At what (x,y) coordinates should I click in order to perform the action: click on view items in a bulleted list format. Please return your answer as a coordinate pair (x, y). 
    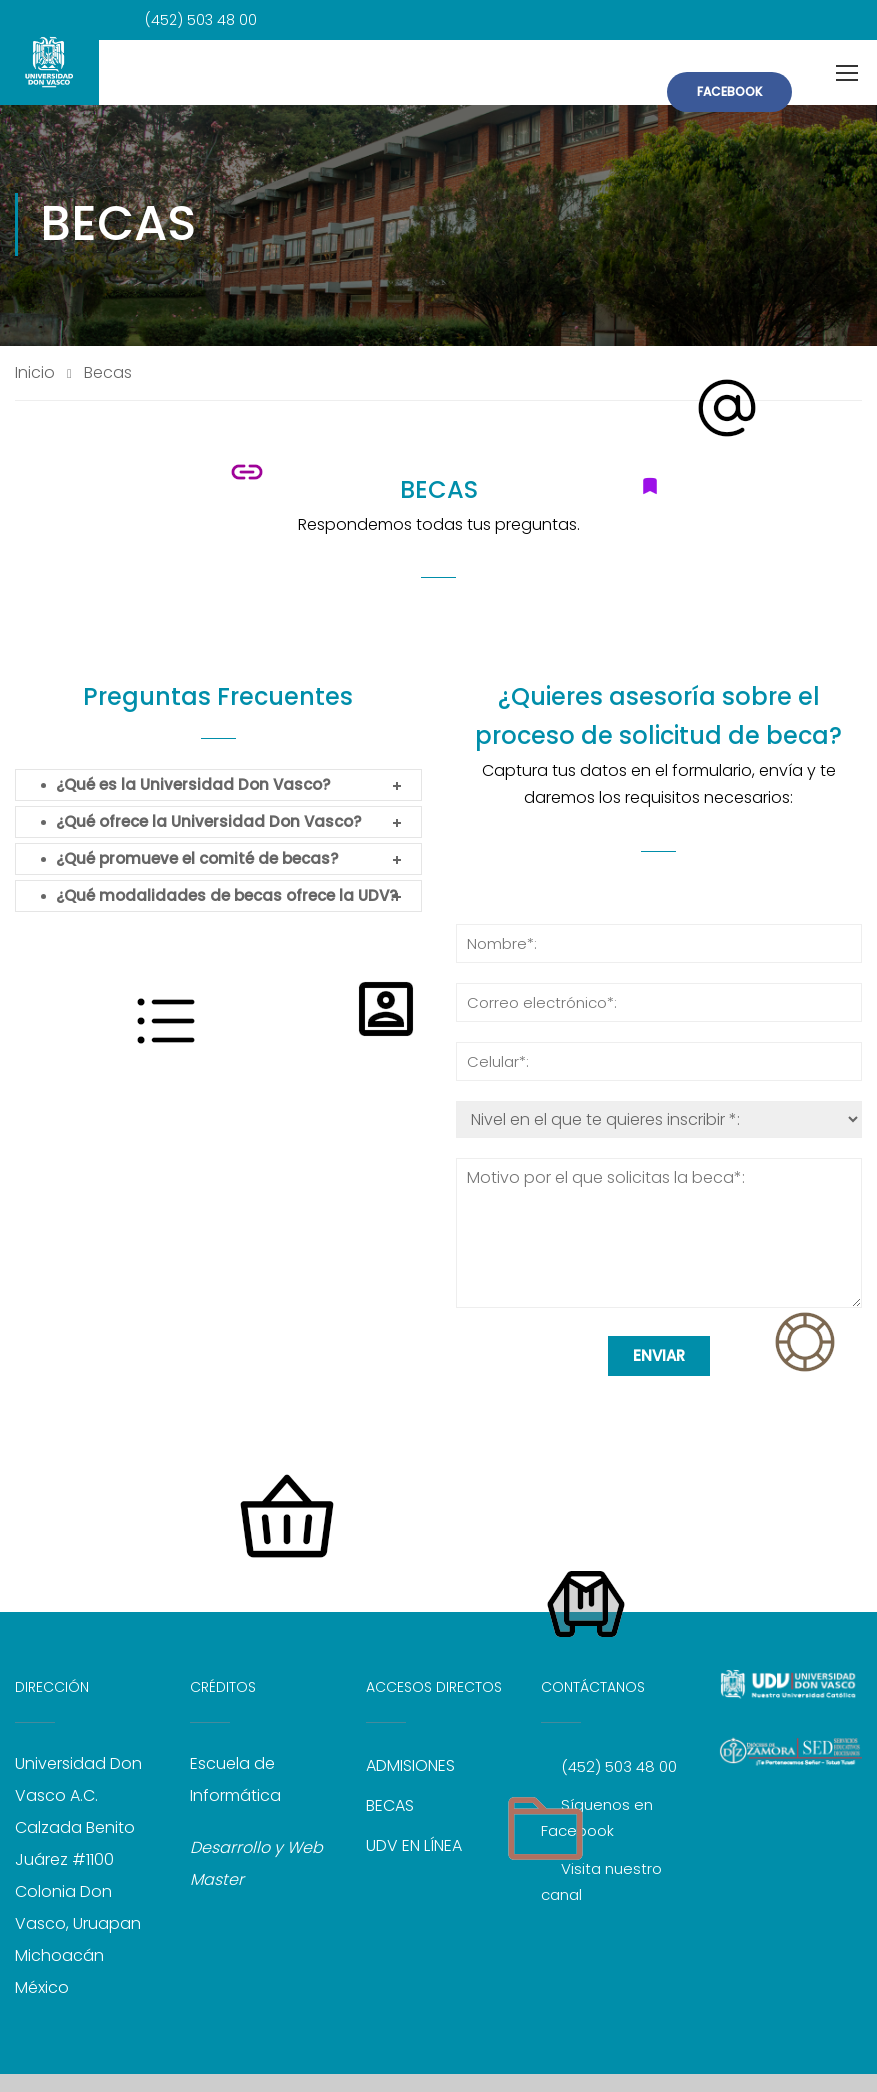
    Looking at the image, I should click on (166, 1021).